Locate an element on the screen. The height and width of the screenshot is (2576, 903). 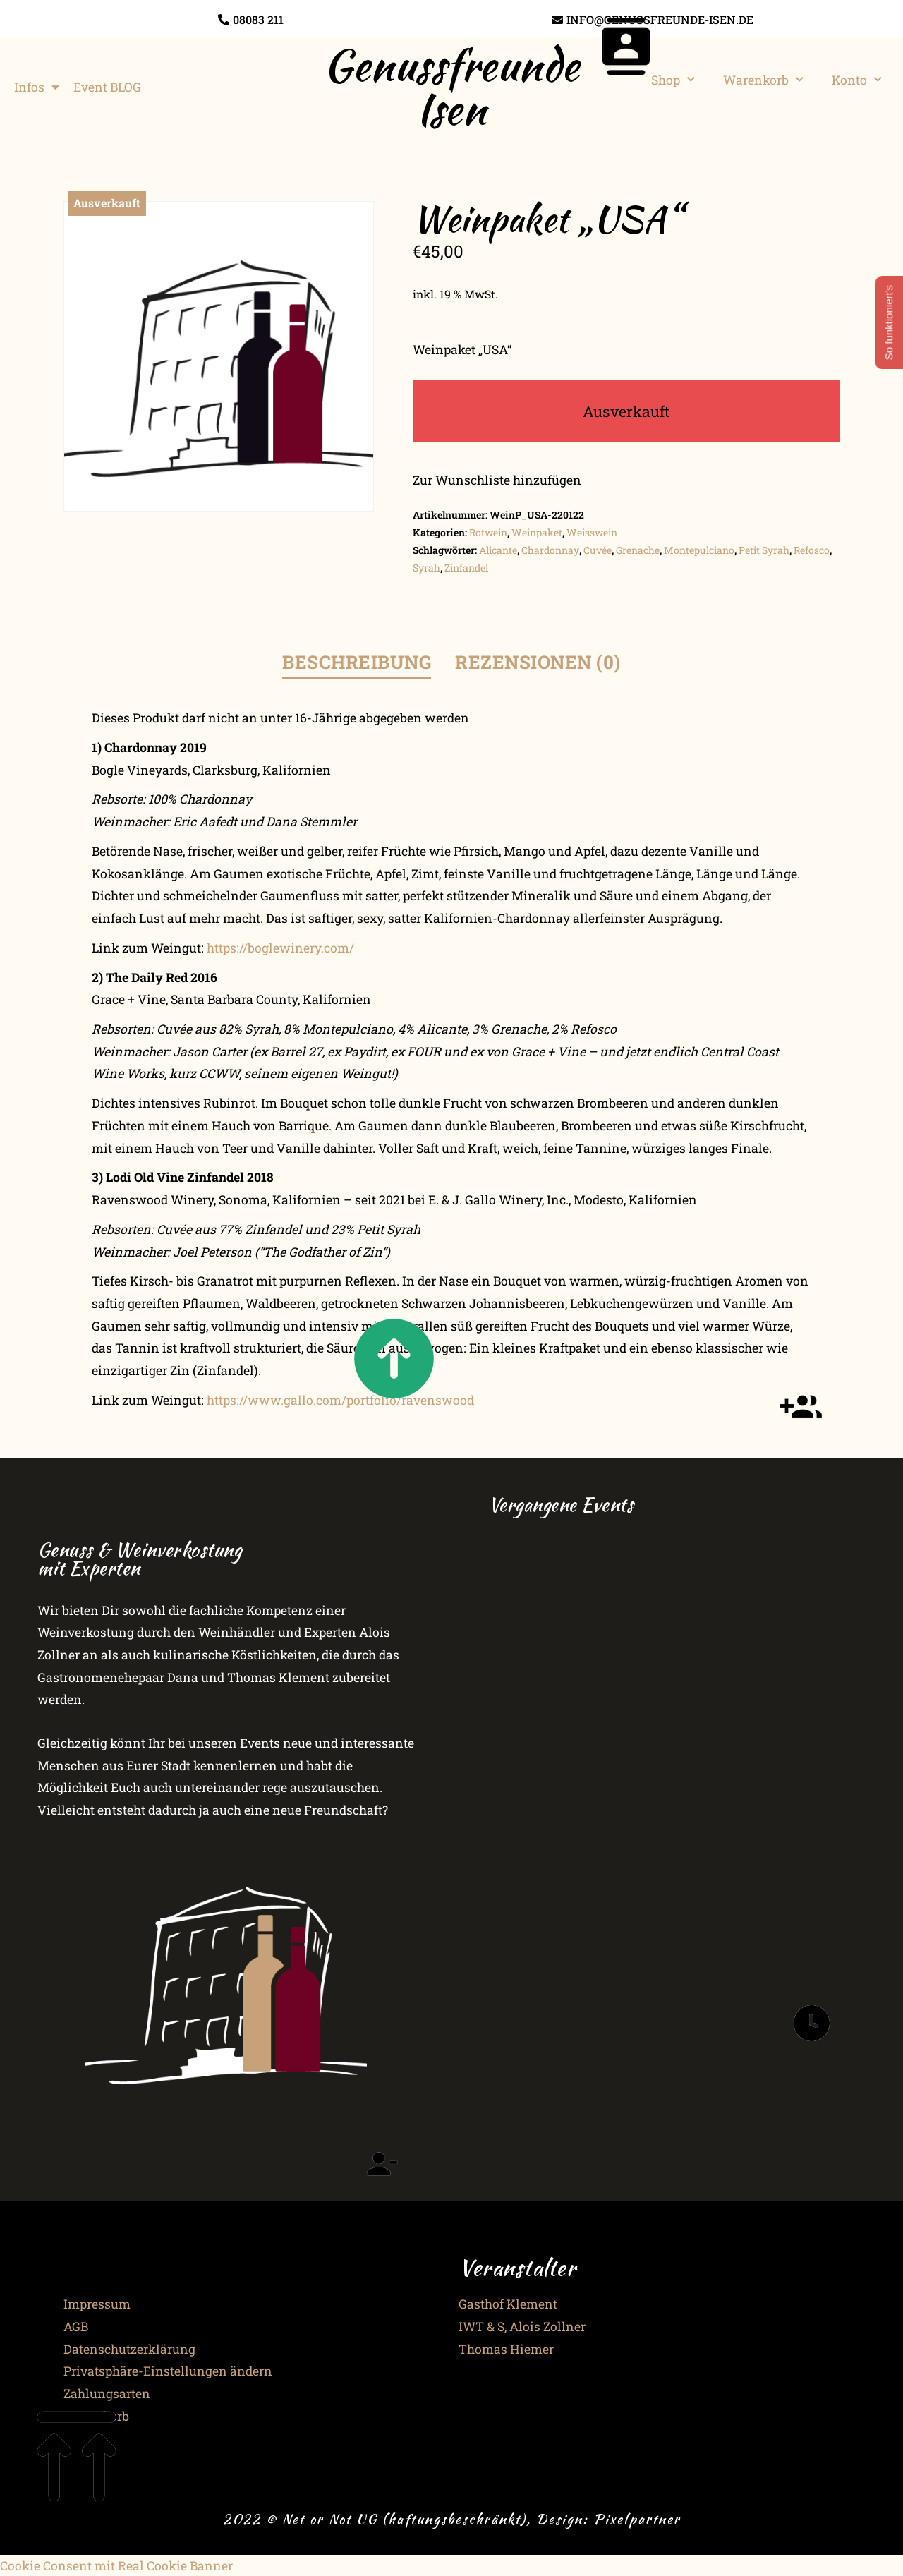
upload a file or content is located at coordinates (394, 1358).